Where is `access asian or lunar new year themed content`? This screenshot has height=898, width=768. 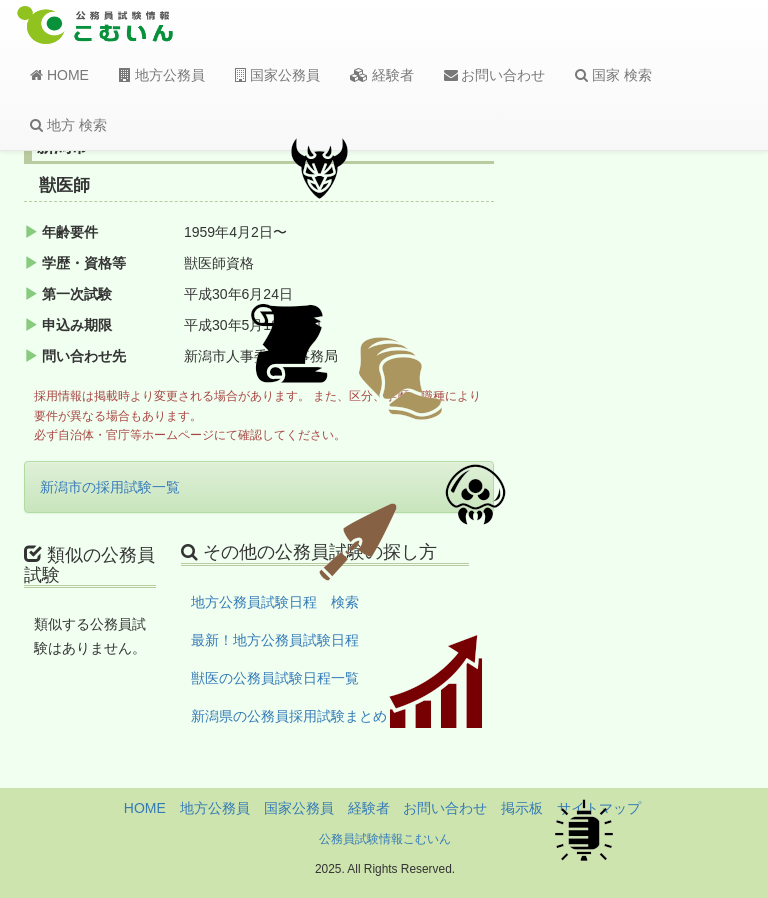
access asian or lunar new year themed content is located at coordinates (584, 830).